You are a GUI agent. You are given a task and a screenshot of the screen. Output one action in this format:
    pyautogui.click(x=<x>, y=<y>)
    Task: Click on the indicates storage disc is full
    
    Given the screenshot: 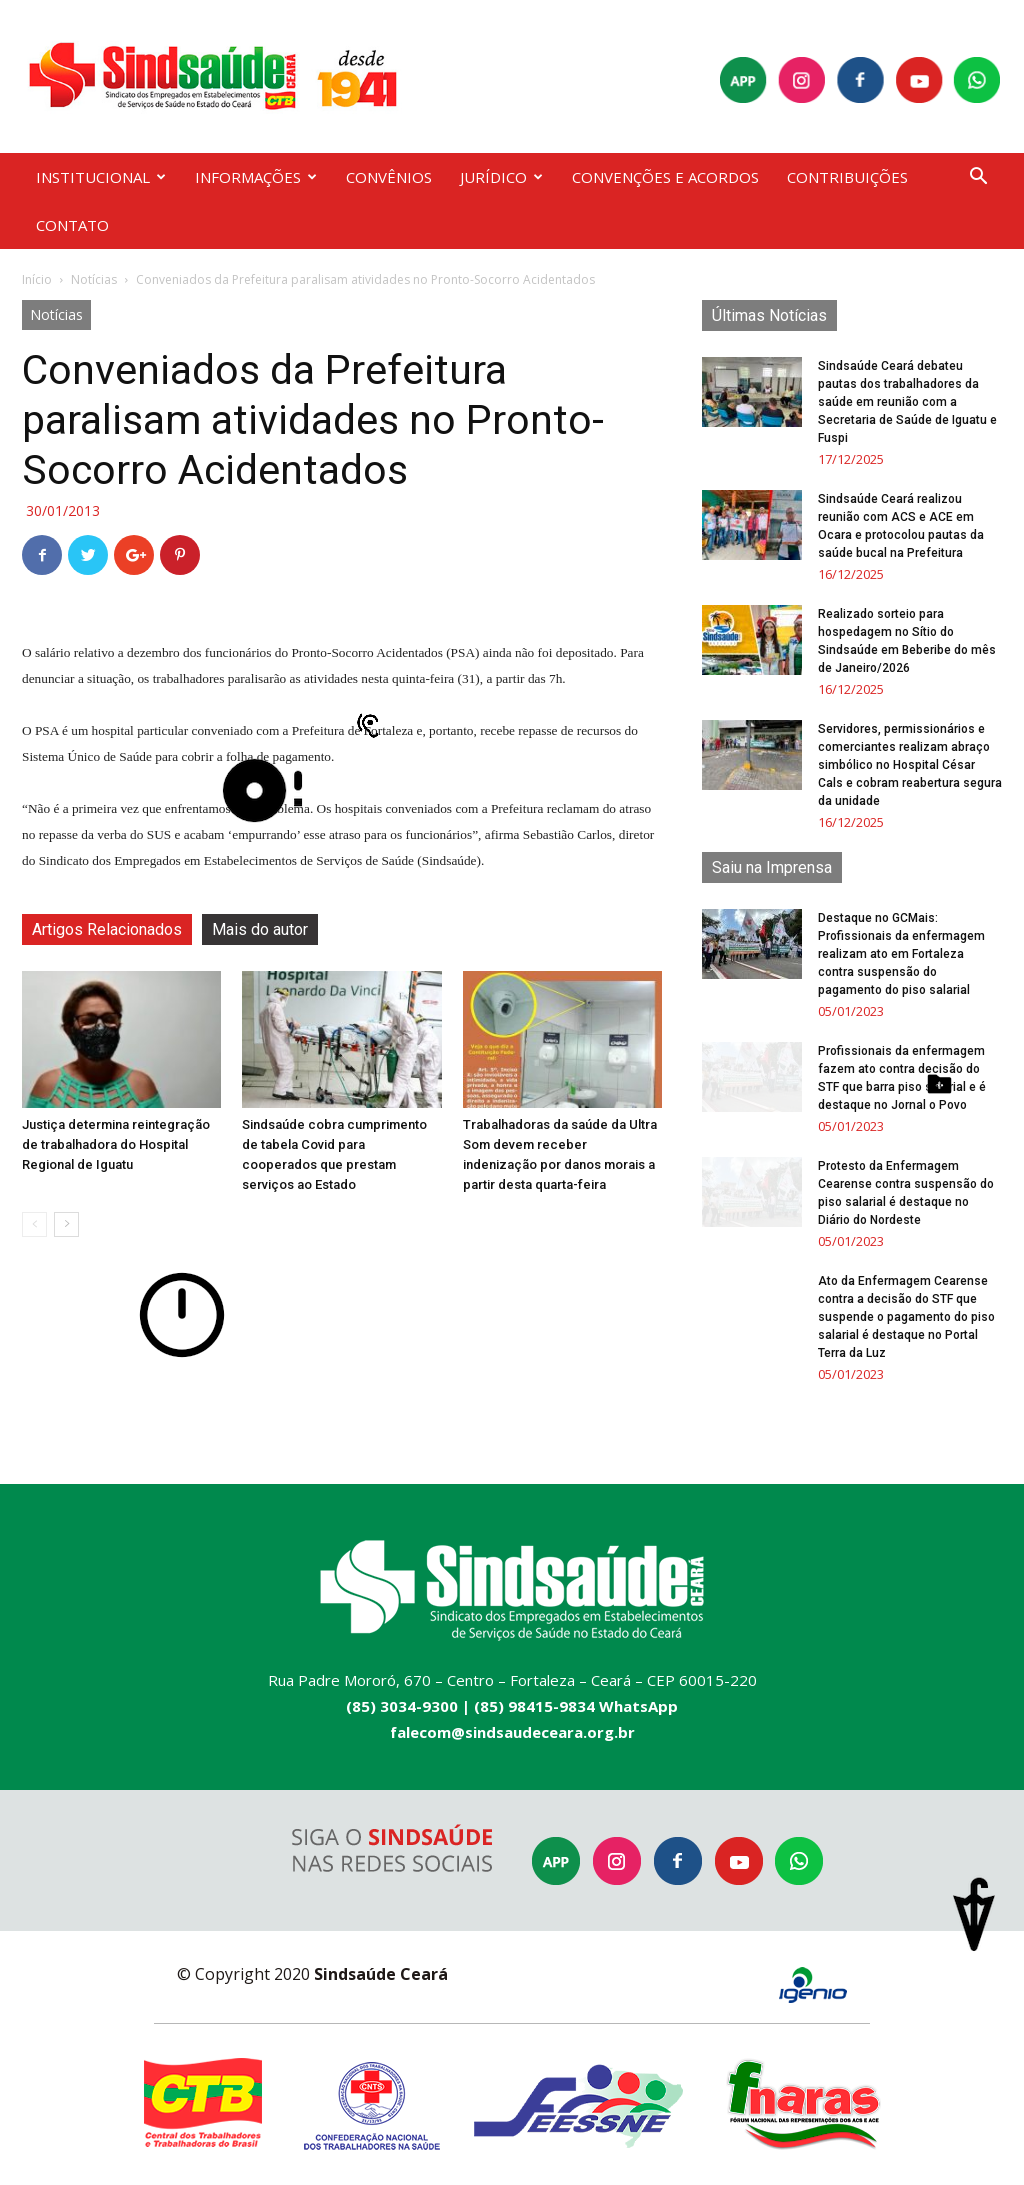 What is the action you would take?
    pyautogui.click(x=262, y=790)
    